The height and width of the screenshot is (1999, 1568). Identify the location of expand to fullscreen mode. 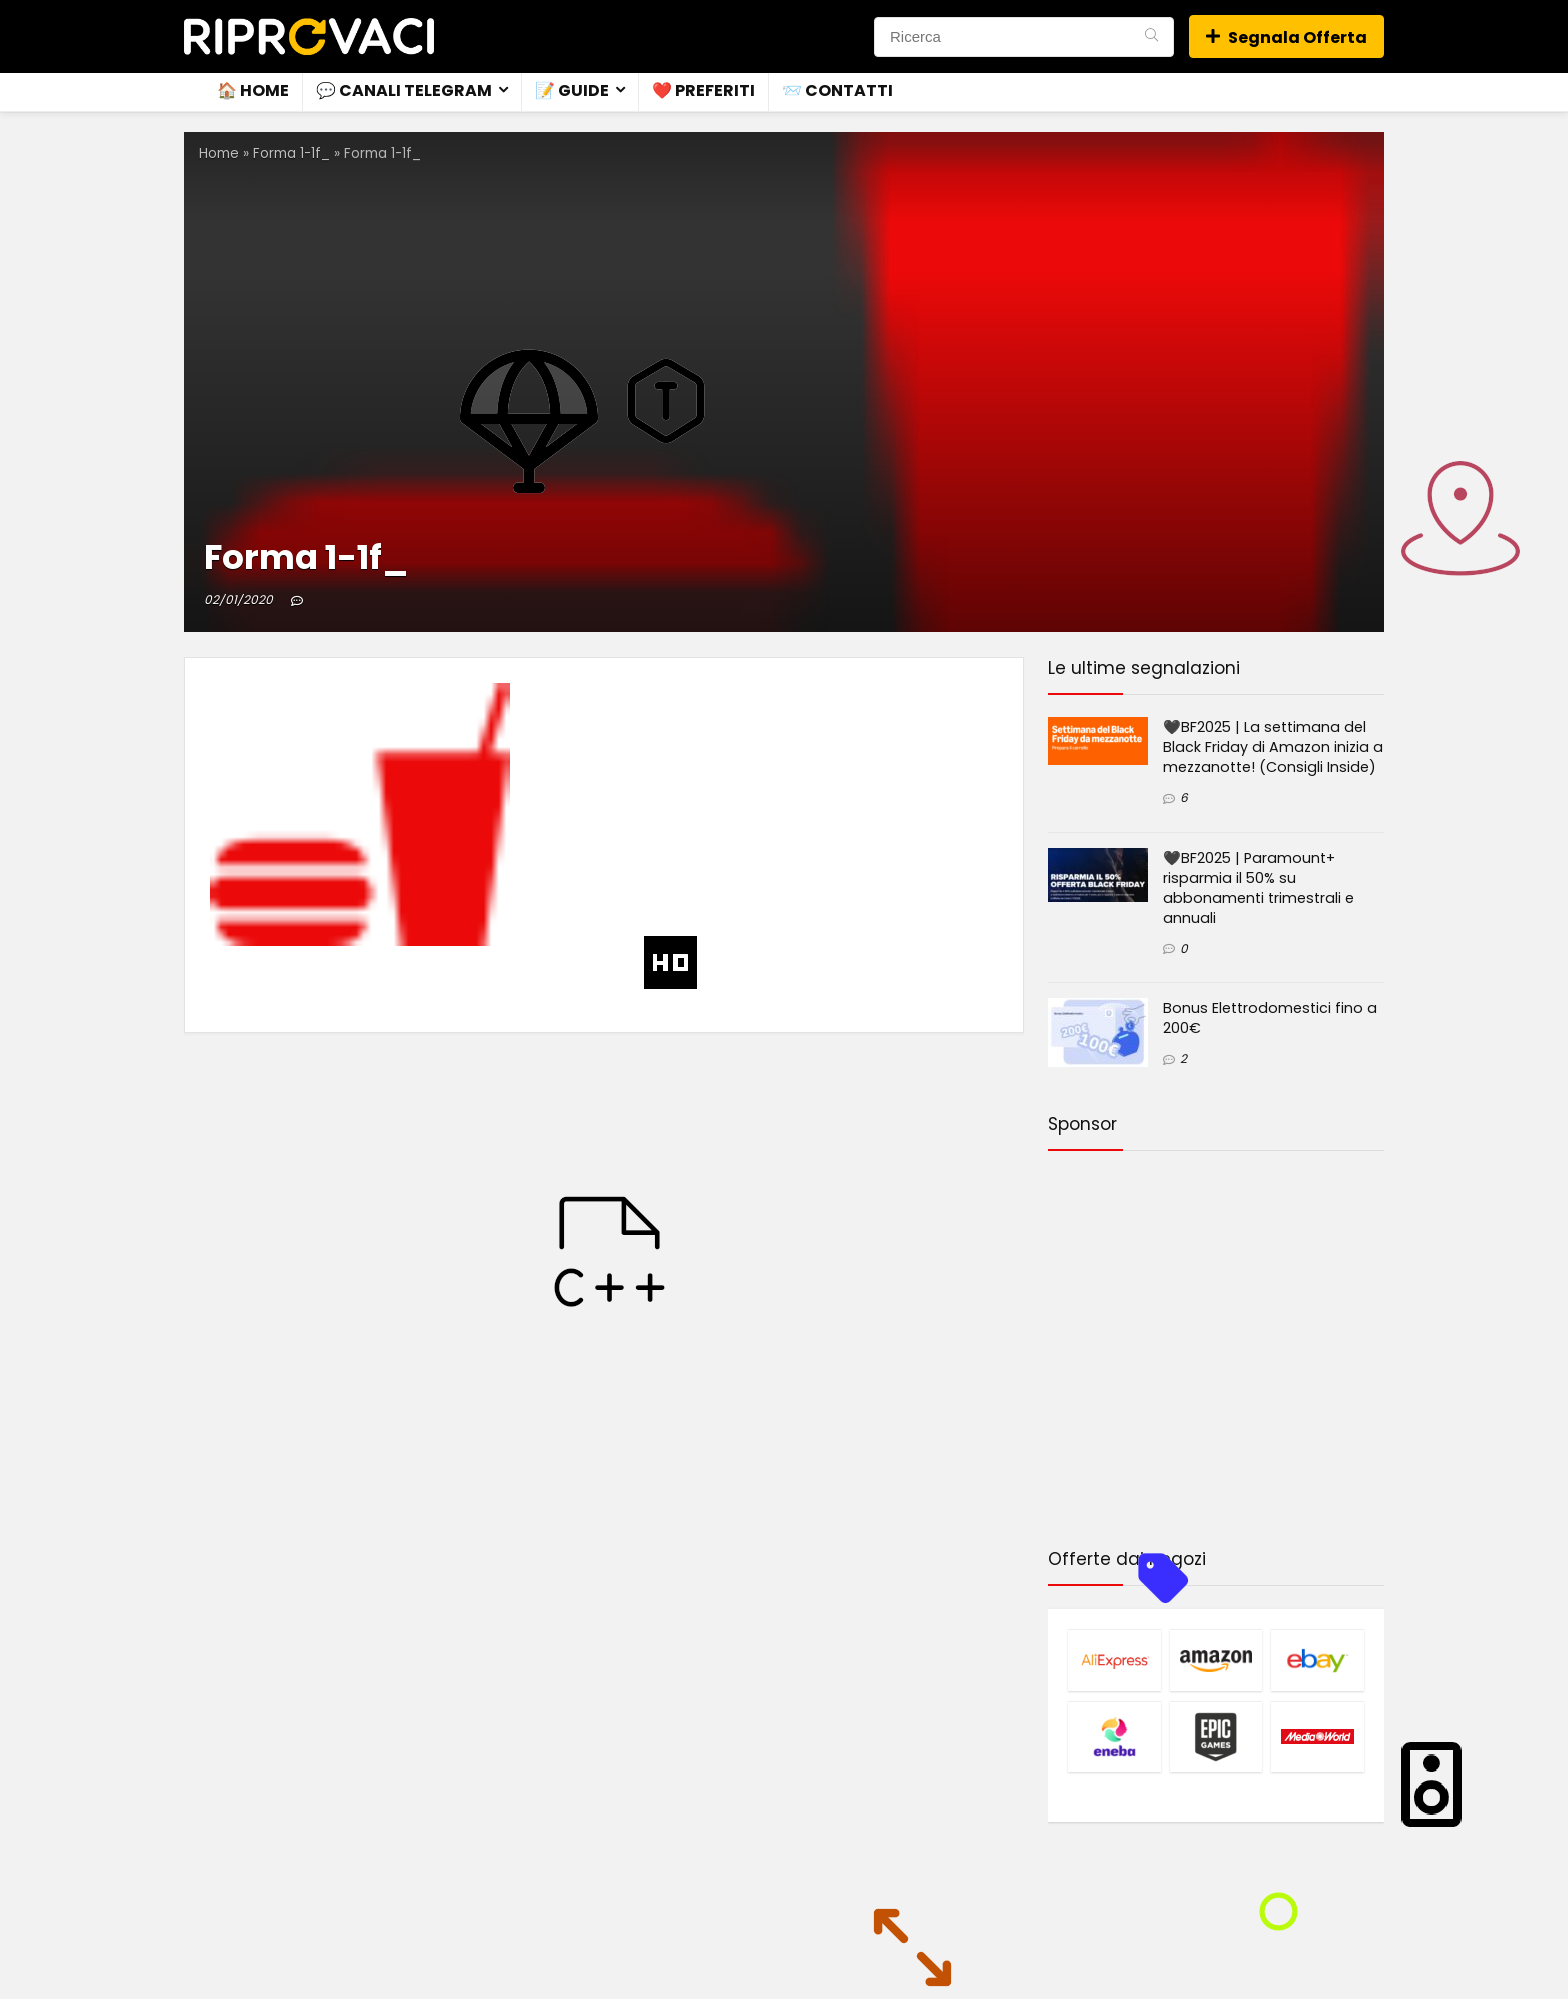
(912, 1947).